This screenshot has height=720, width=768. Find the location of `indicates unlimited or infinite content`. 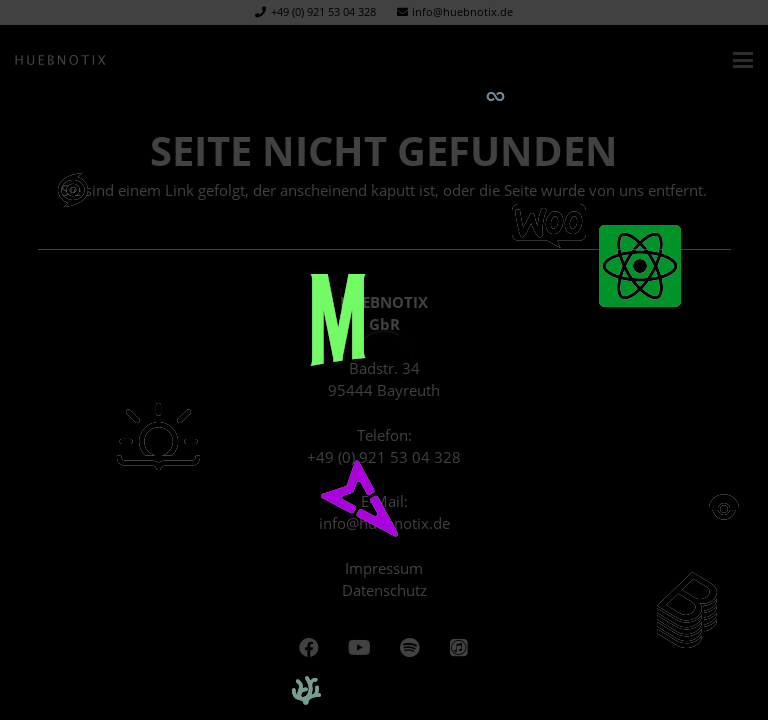

indicates unlimited or infinite content is located at coordinates (495, 96).